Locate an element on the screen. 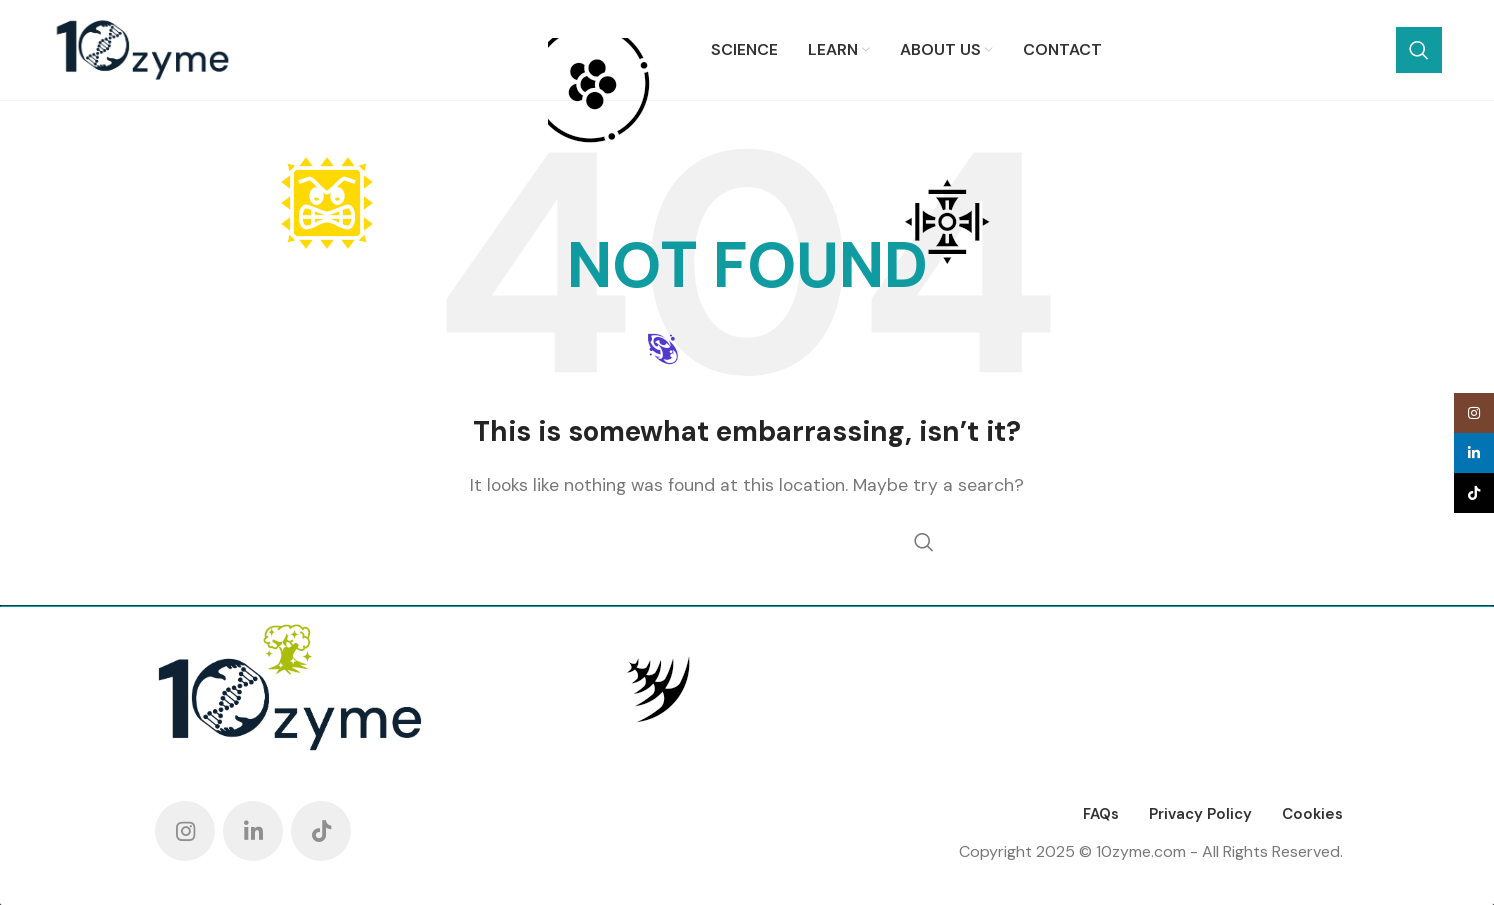 Image resolution: width=1494 pixels, height=905 pixels. thwomp enemy character from super mario games is located at coordinates (327, 203).